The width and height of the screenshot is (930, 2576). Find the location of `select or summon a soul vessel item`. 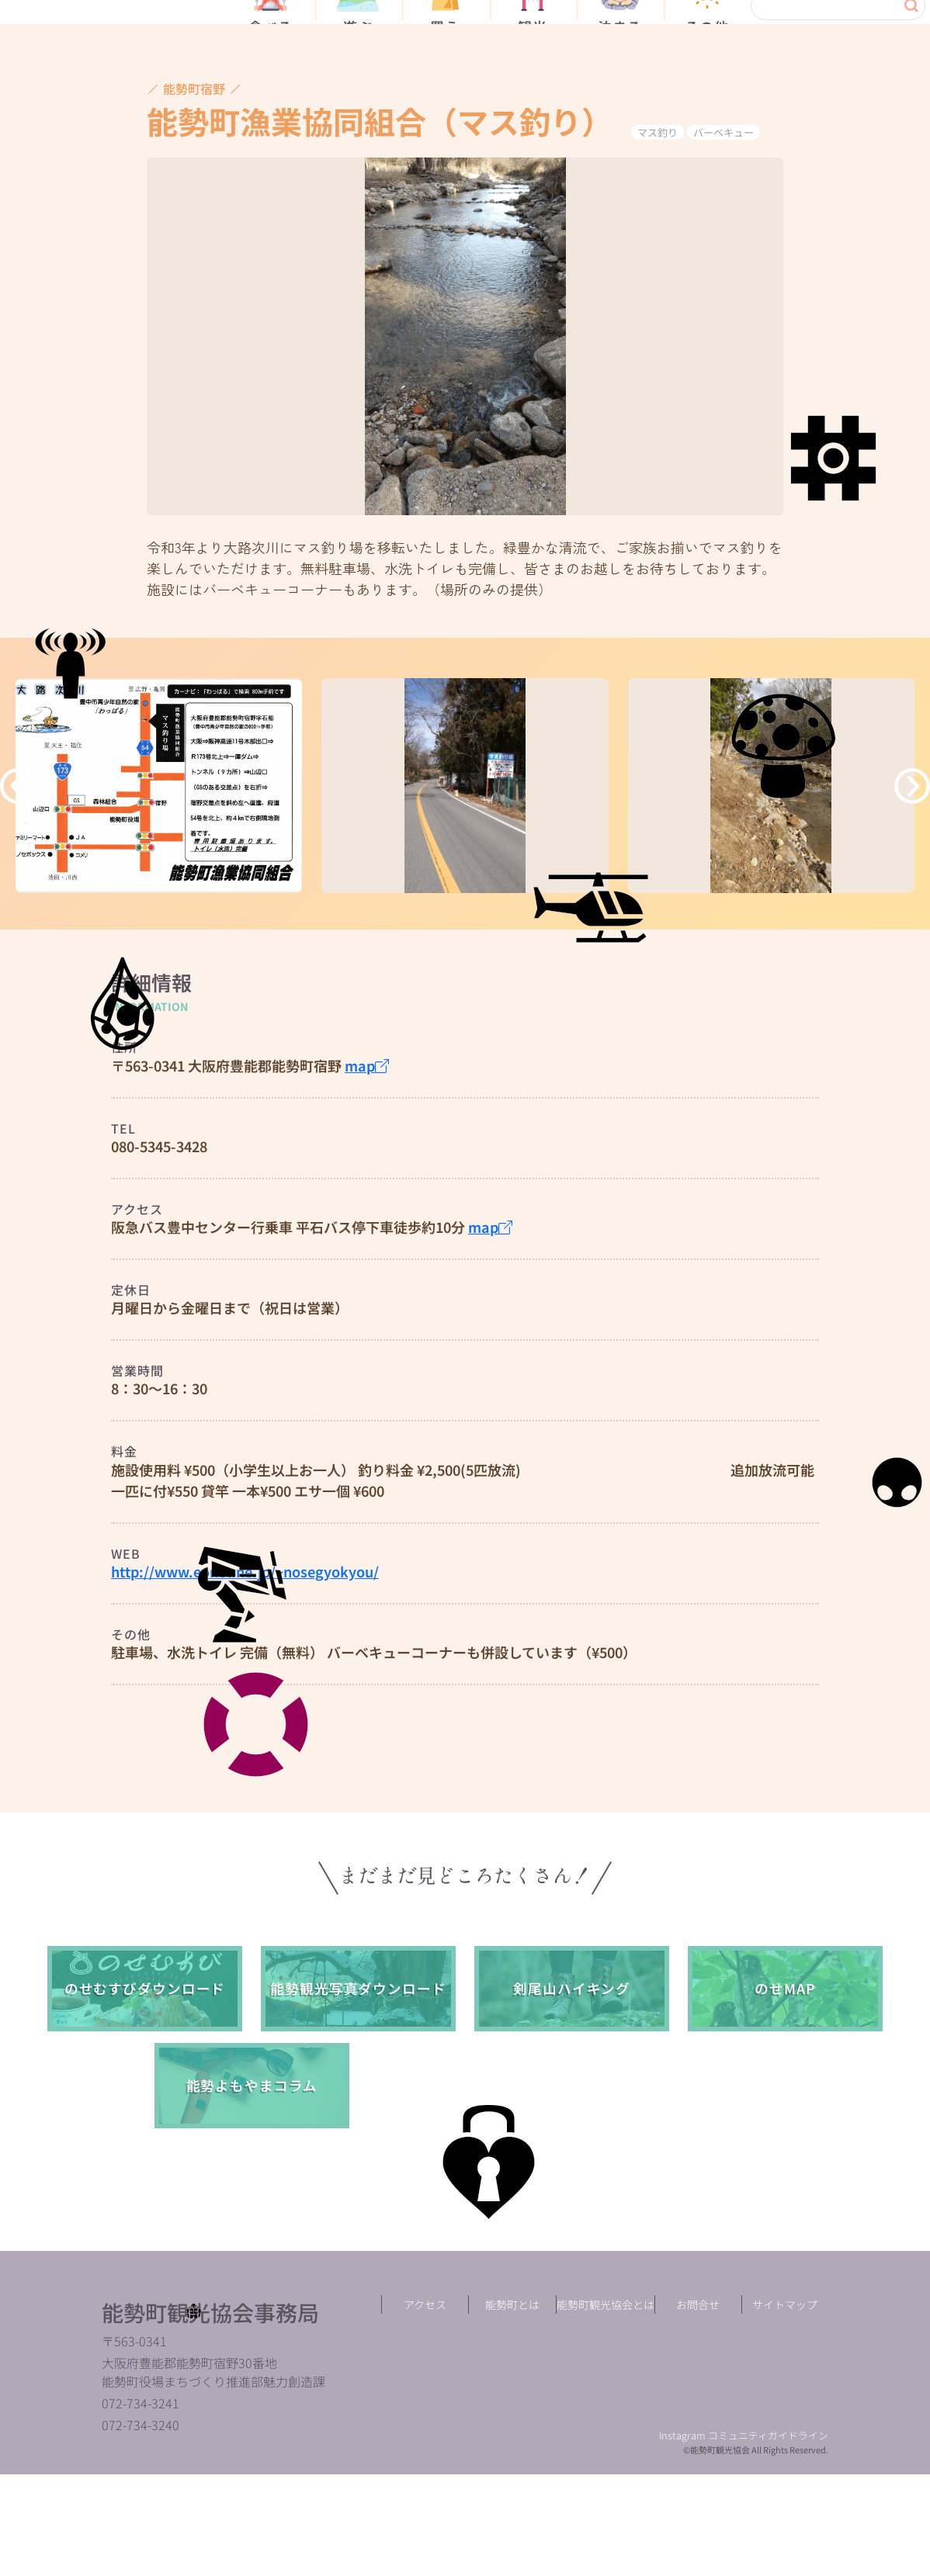

select or summon a soul vessel item is located at coordinates (897, 1482).